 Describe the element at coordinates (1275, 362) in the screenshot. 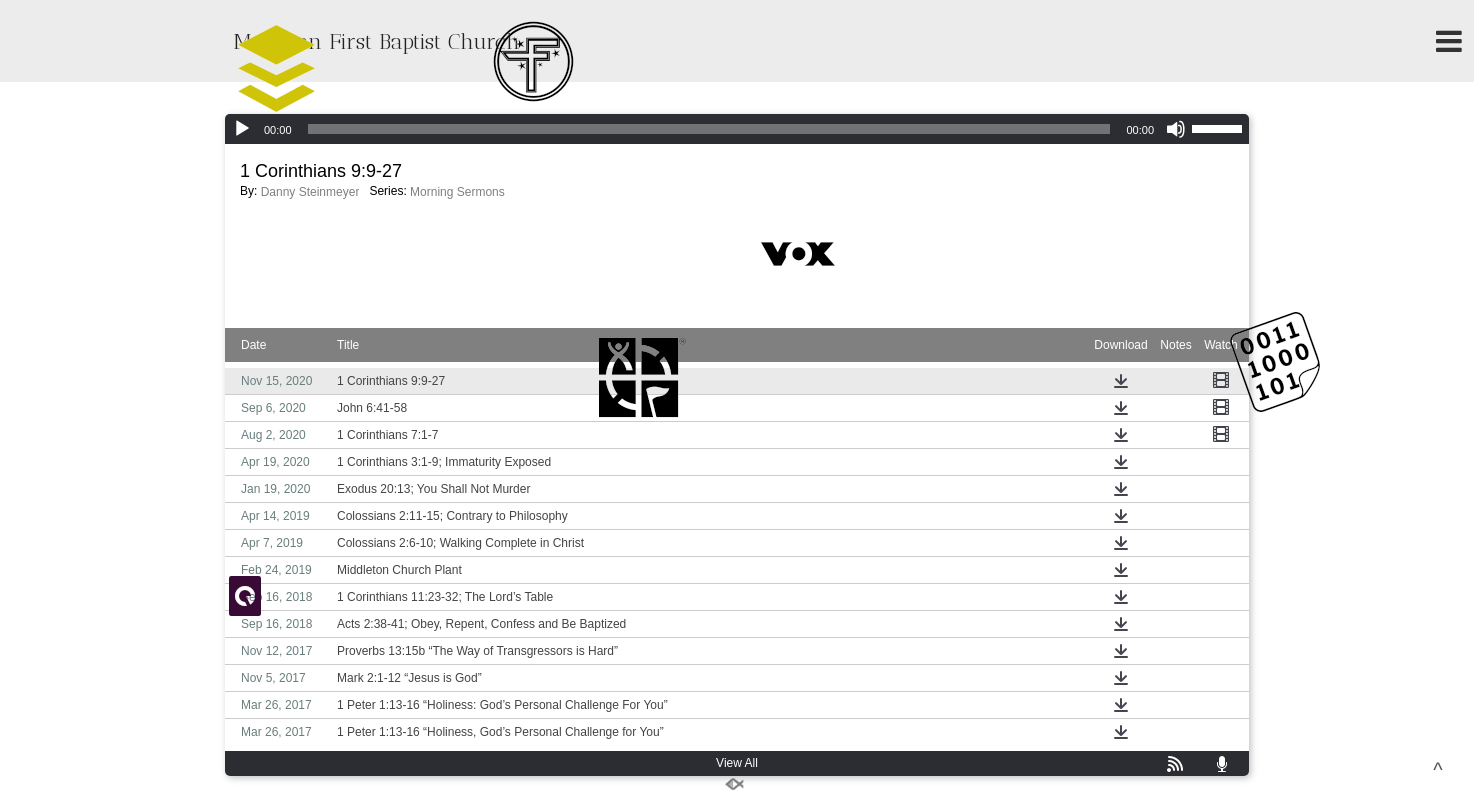

I see `open pastebin website or app` at that location.